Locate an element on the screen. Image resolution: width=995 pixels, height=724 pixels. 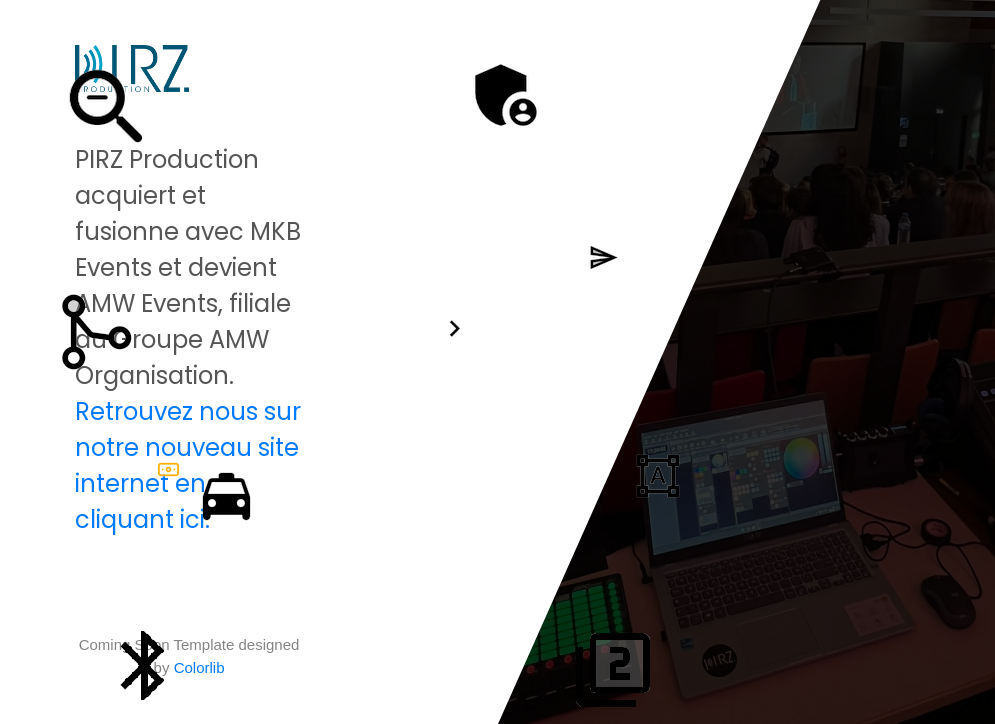
merge branches in version control is located at coordinates (91, 332).